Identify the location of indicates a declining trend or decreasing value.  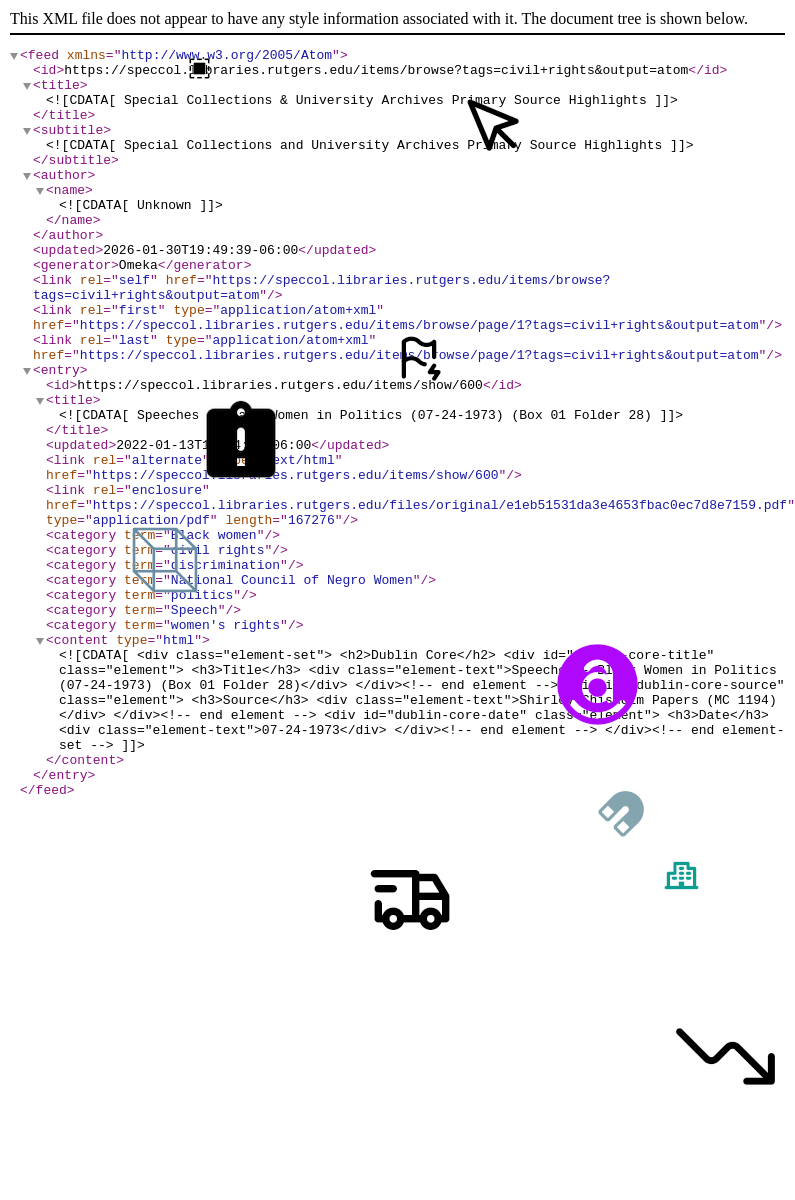
(725, 1056).